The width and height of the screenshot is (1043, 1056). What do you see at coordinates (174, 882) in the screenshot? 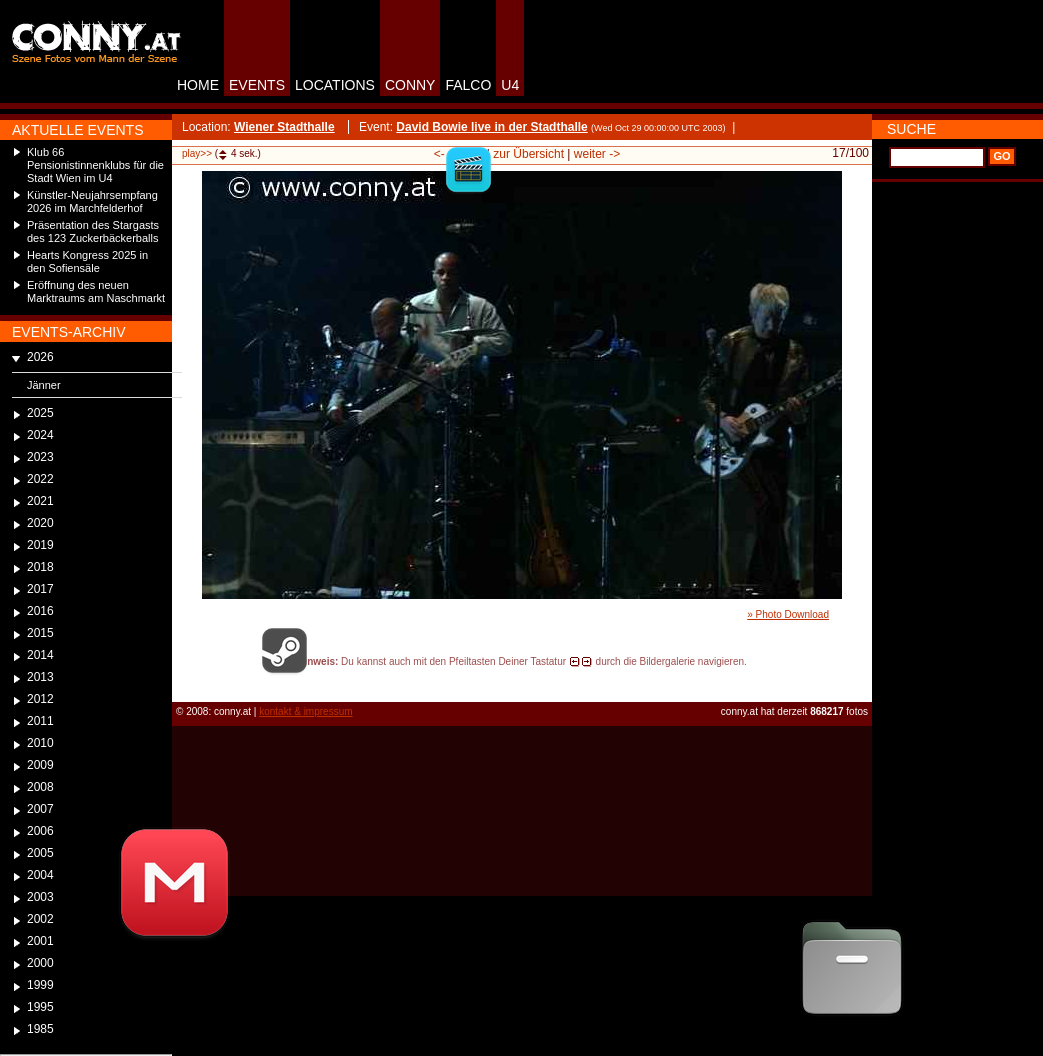
I see `open the MEGA cloud storage app` at bounding box center [174, 882].